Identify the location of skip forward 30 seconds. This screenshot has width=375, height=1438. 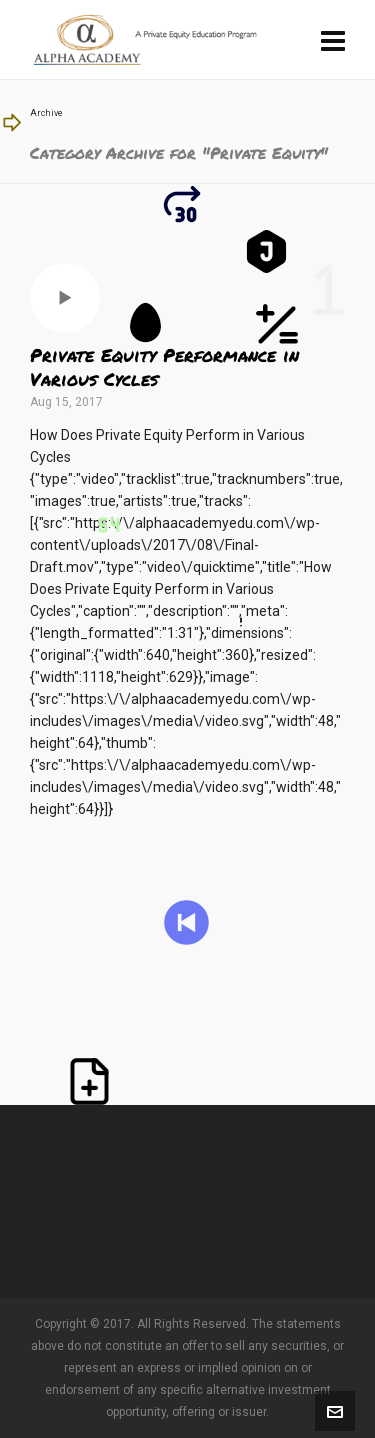
(183, 205).